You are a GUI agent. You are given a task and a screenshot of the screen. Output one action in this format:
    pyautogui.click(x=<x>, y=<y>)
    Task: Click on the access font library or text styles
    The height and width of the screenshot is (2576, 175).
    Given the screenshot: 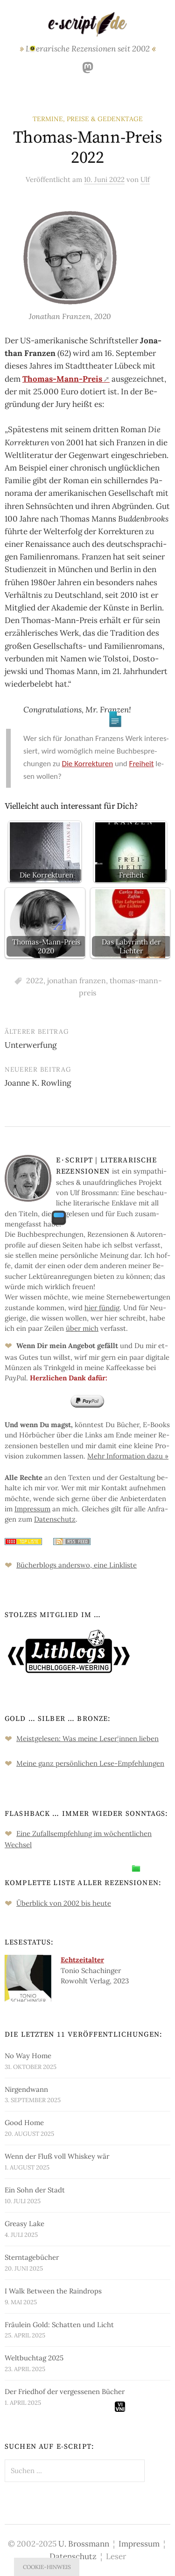 What is the action you would take?
    pyautogui.click(x=60, y=923)
    